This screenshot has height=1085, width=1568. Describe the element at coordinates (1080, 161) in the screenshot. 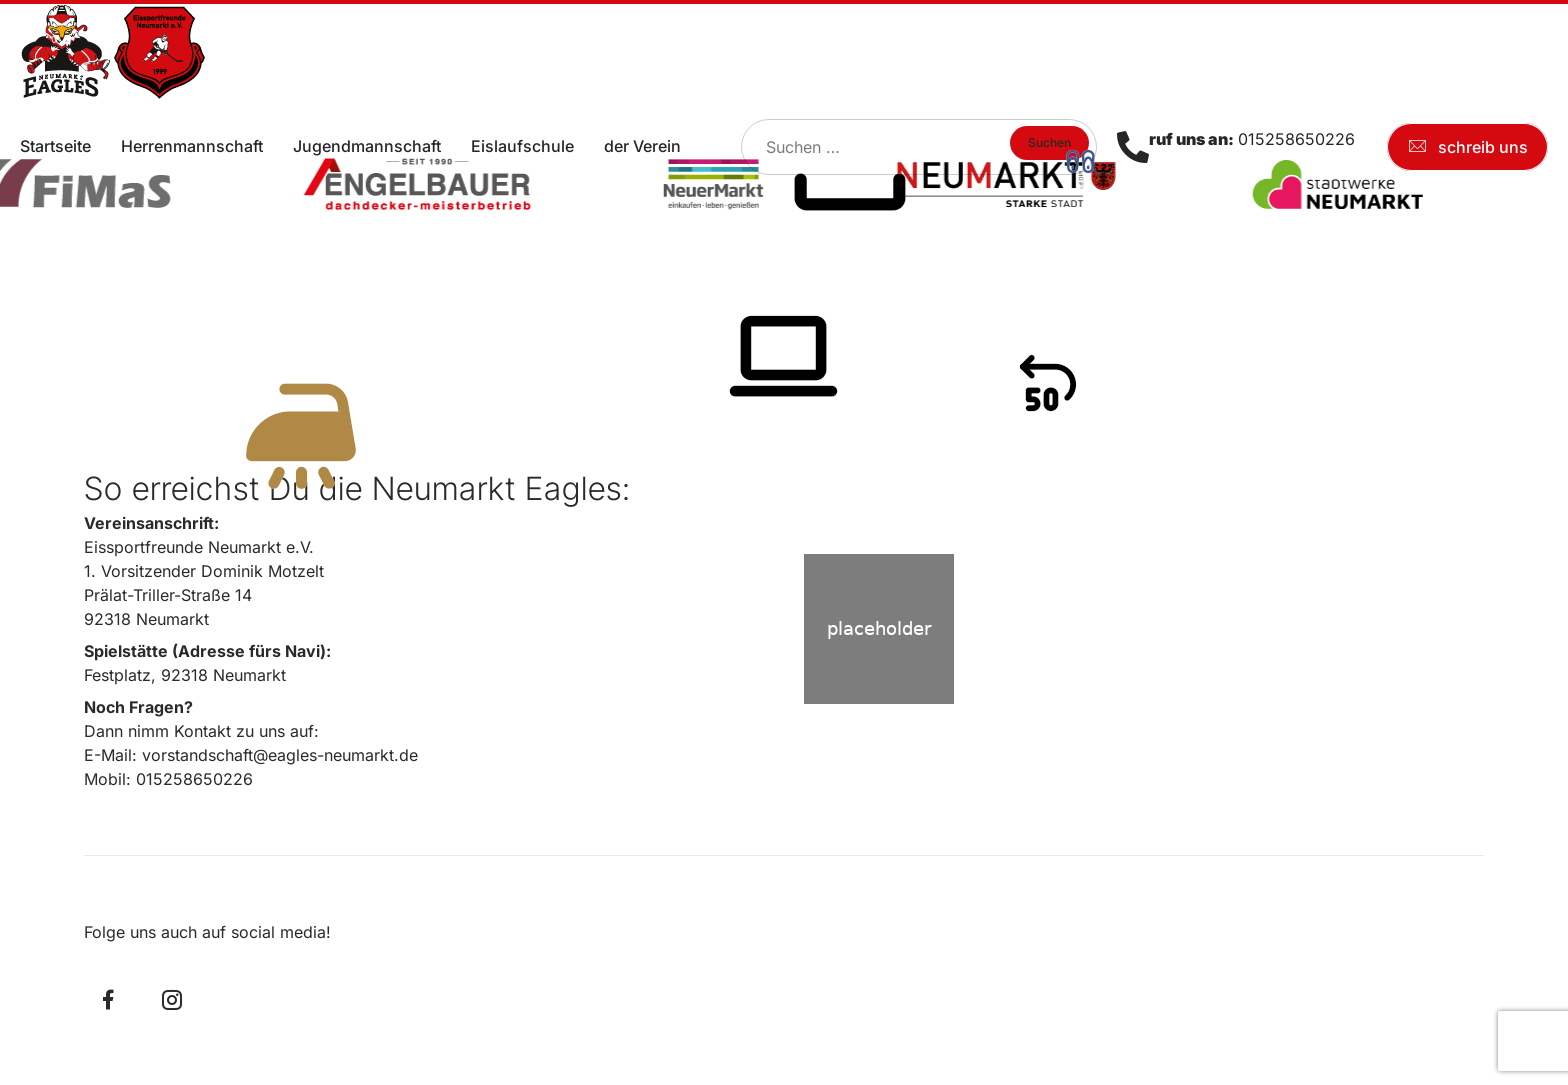

I see `browse beach or summer footwear` at that location.